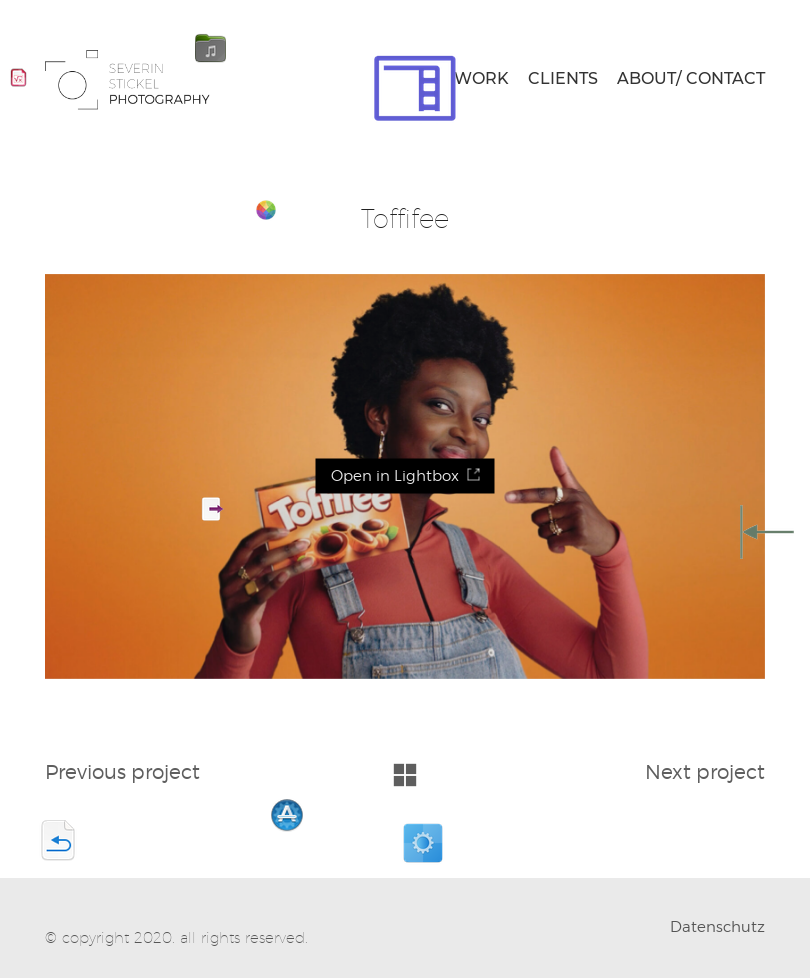  Describe the element at coordinates (402, 109) in the screenshot. I see `filter media library content` at that location.